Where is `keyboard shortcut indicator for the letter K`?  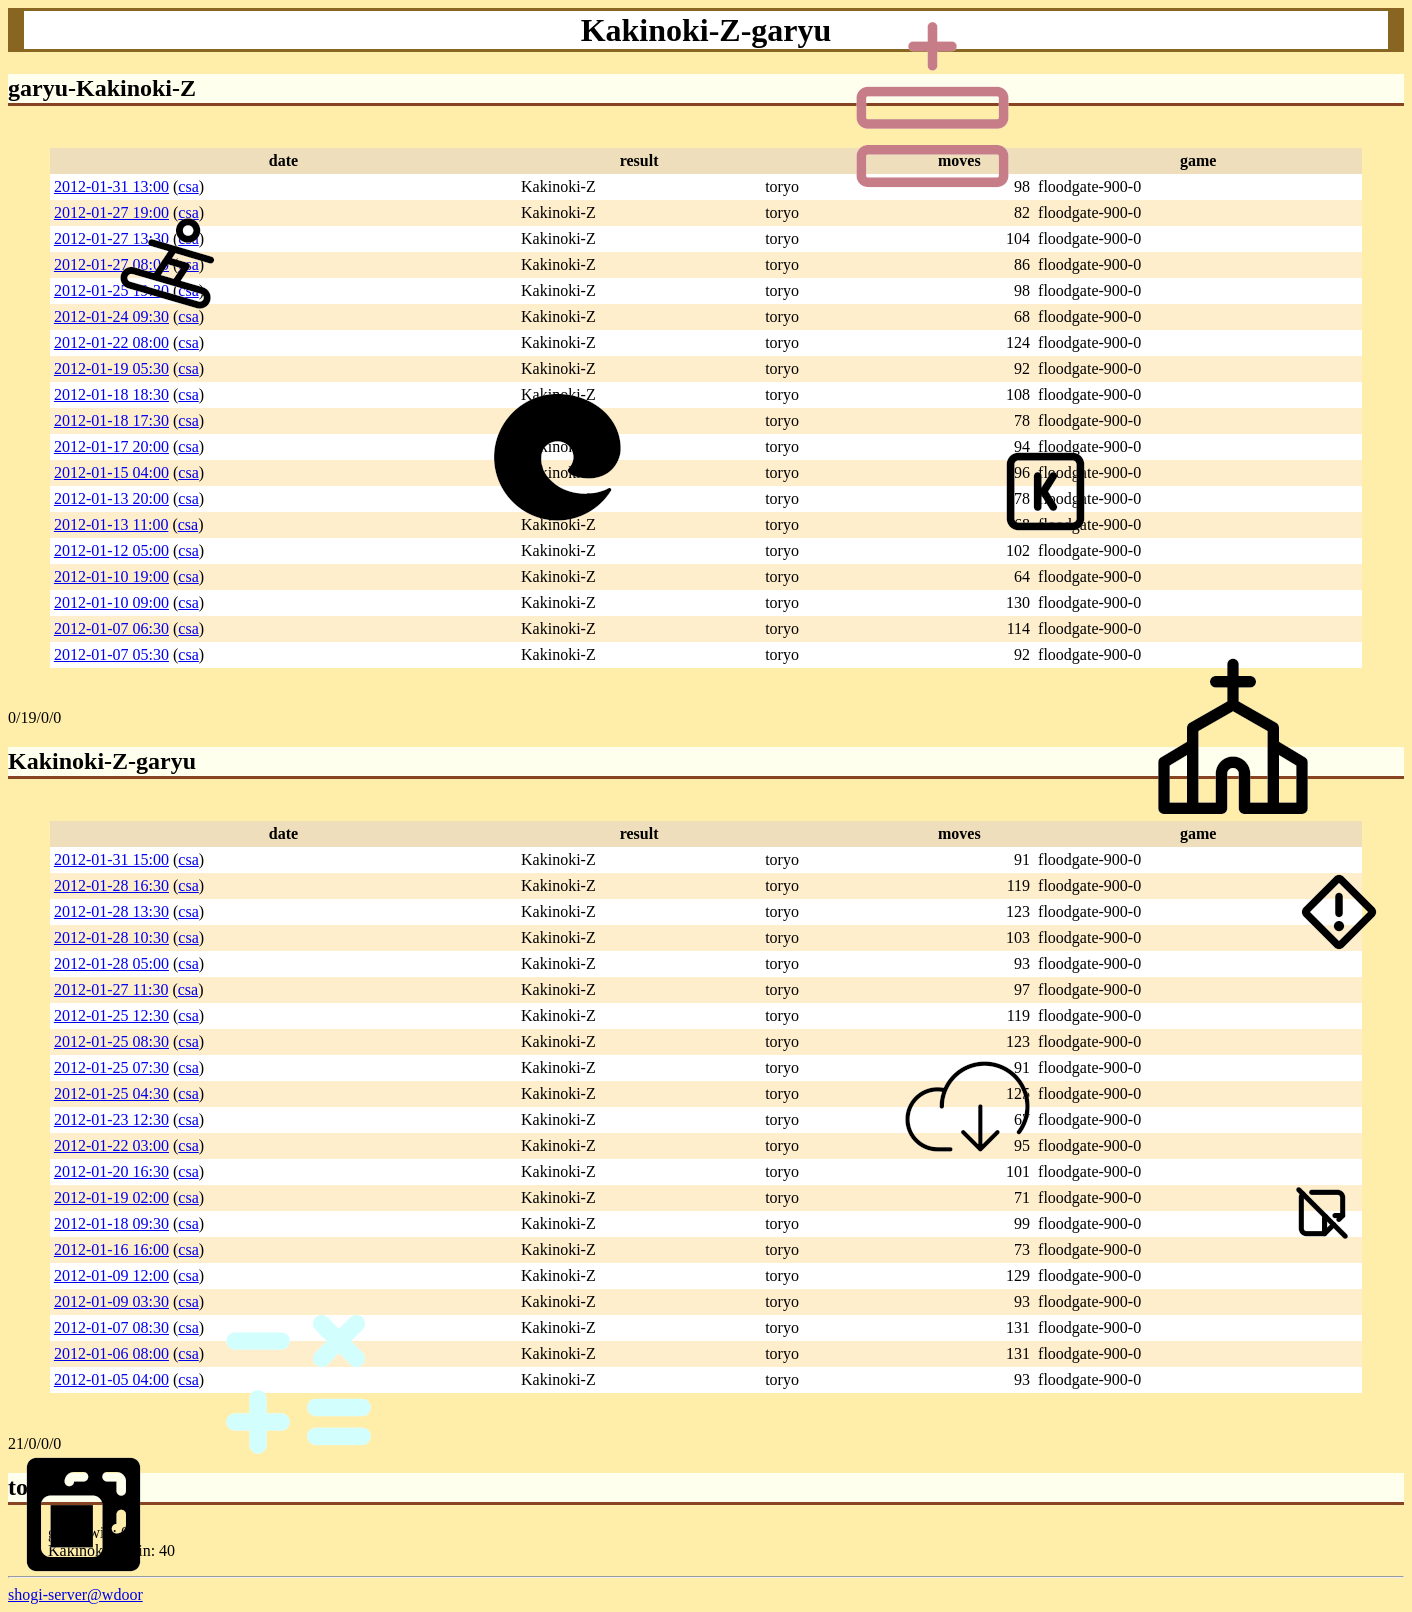 keyboard shortcut indicator for the letter K is located at coordinates (1045, 491).